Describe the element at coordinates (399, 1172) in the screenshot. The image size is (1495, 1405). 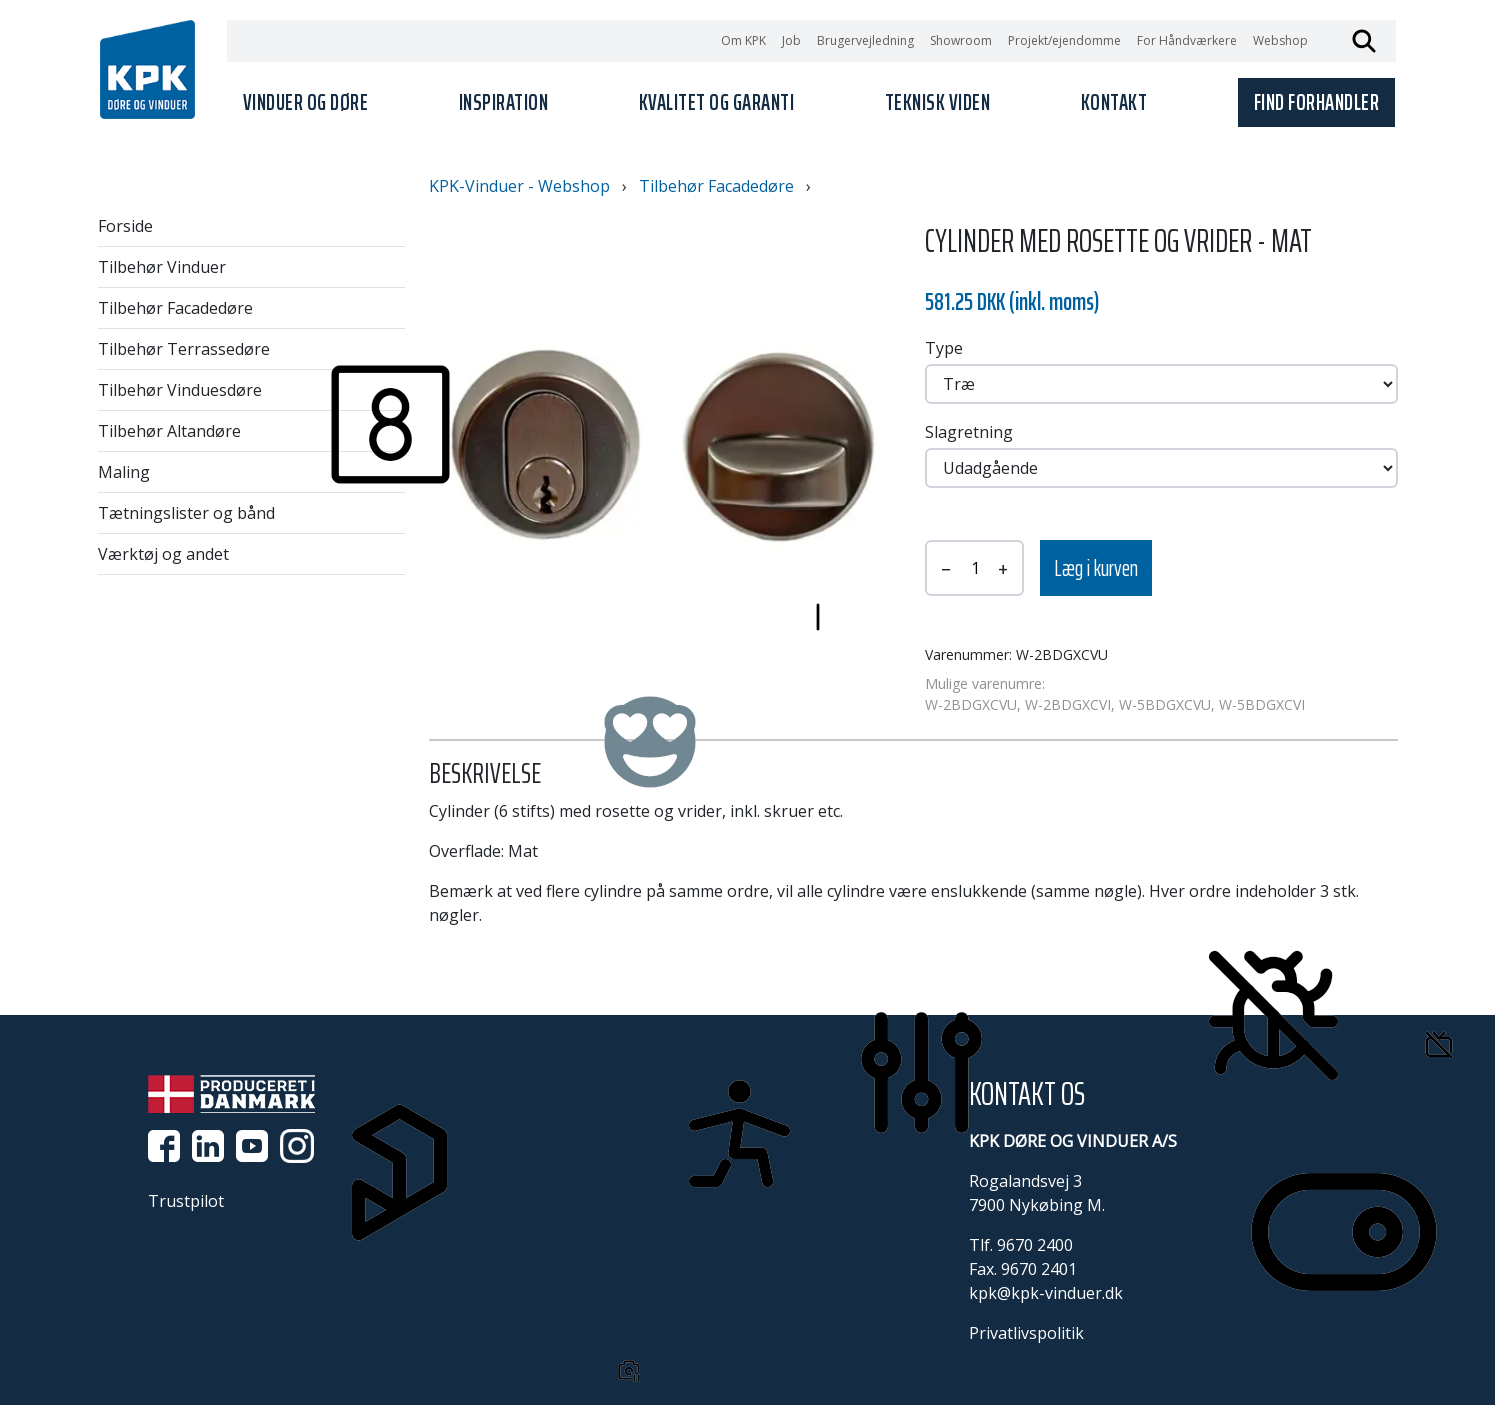
I see `open Printables 3D printing community` at that location.